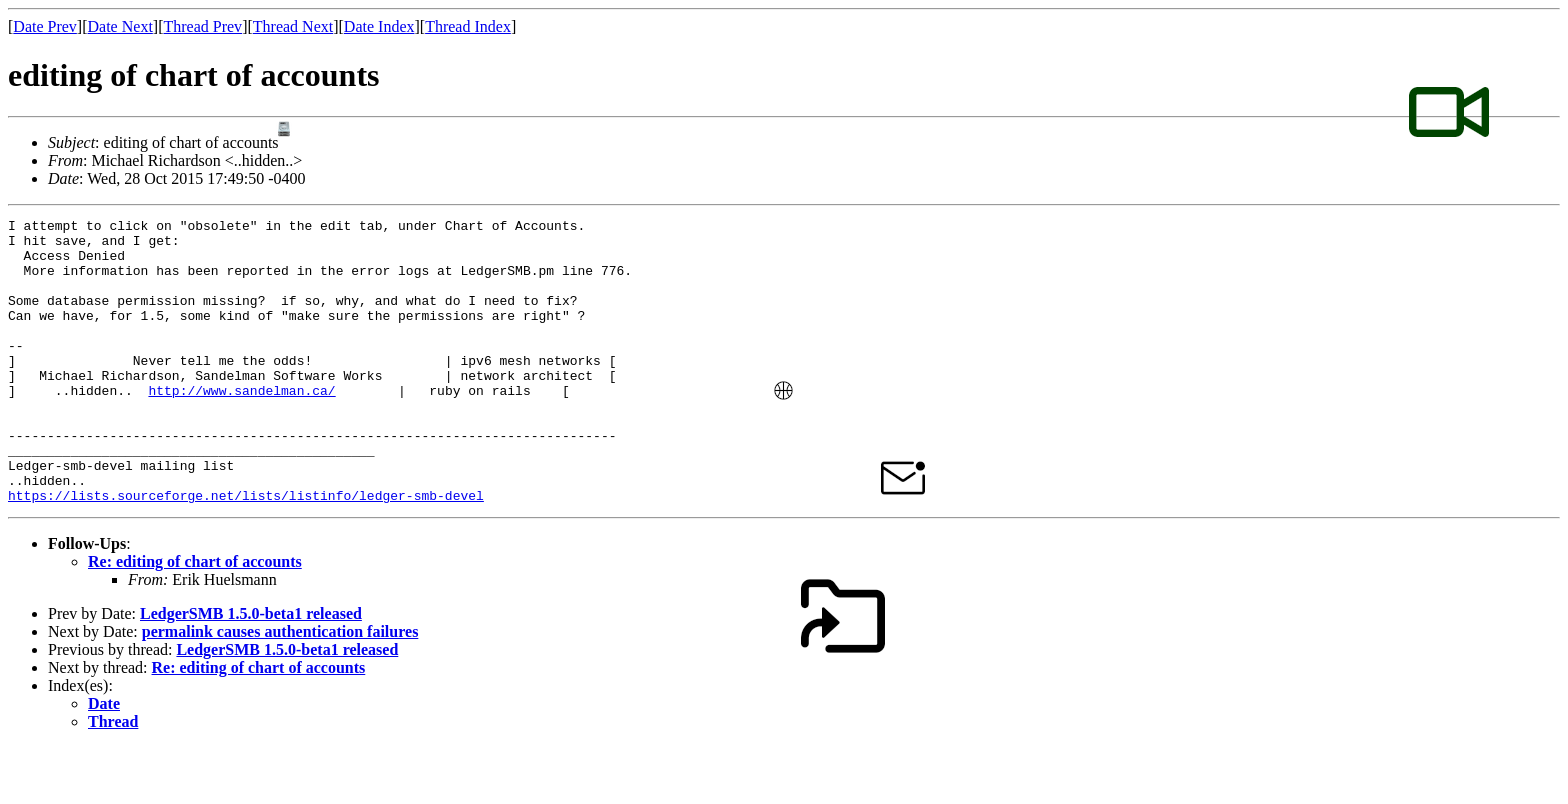 This screenshot has width=1568, height=804. Describe the element at coordinates (903, 478) in the screenshot. I see `indicates unread messages or notifications` at that location.